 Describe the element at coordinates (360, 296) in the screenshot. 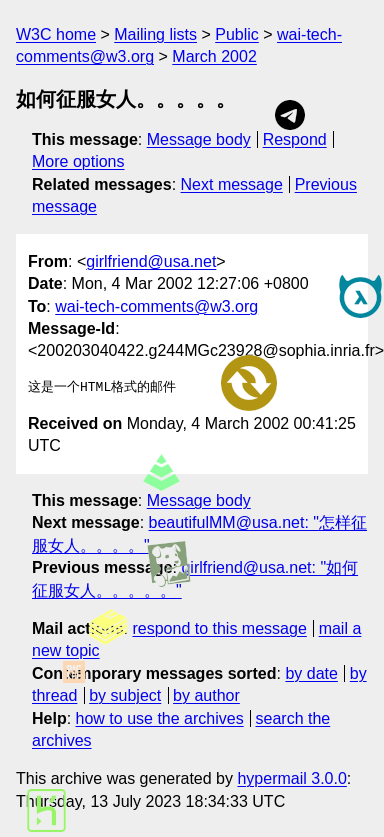

I see `hasura platform logo` at that location.